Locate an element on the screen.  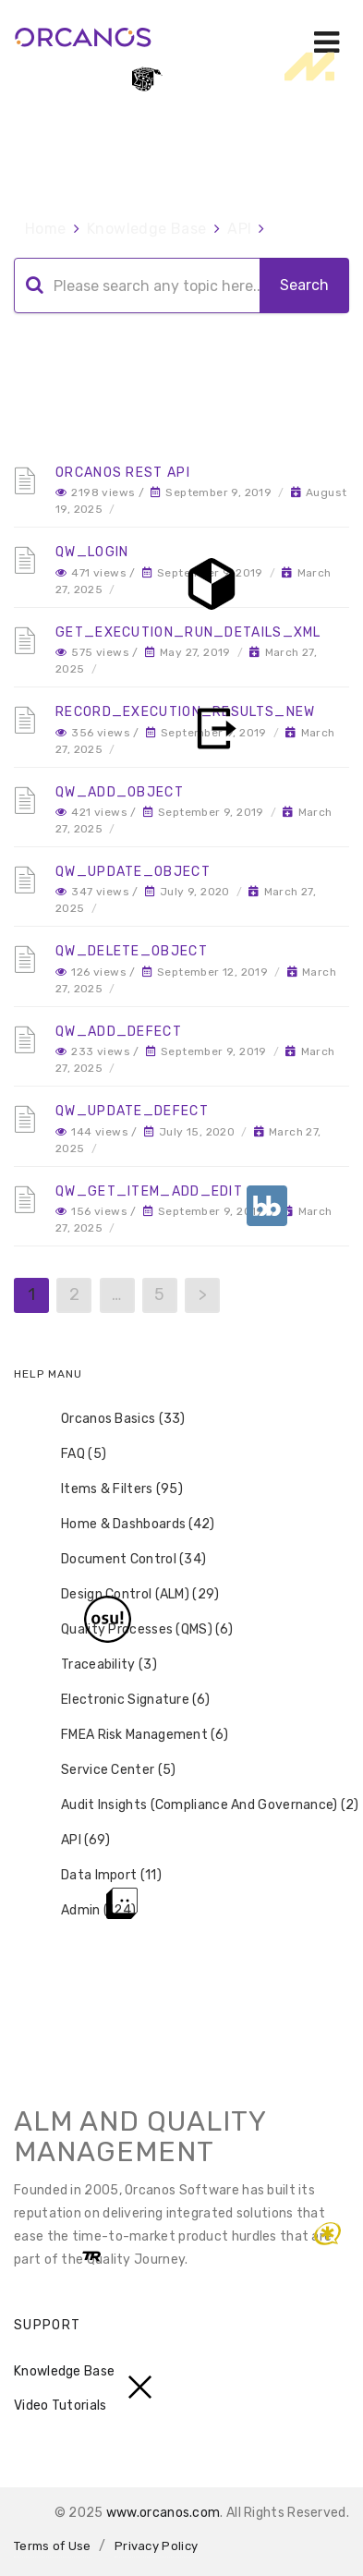
open osu! rhythm game is located at coordinates (107, 1619).